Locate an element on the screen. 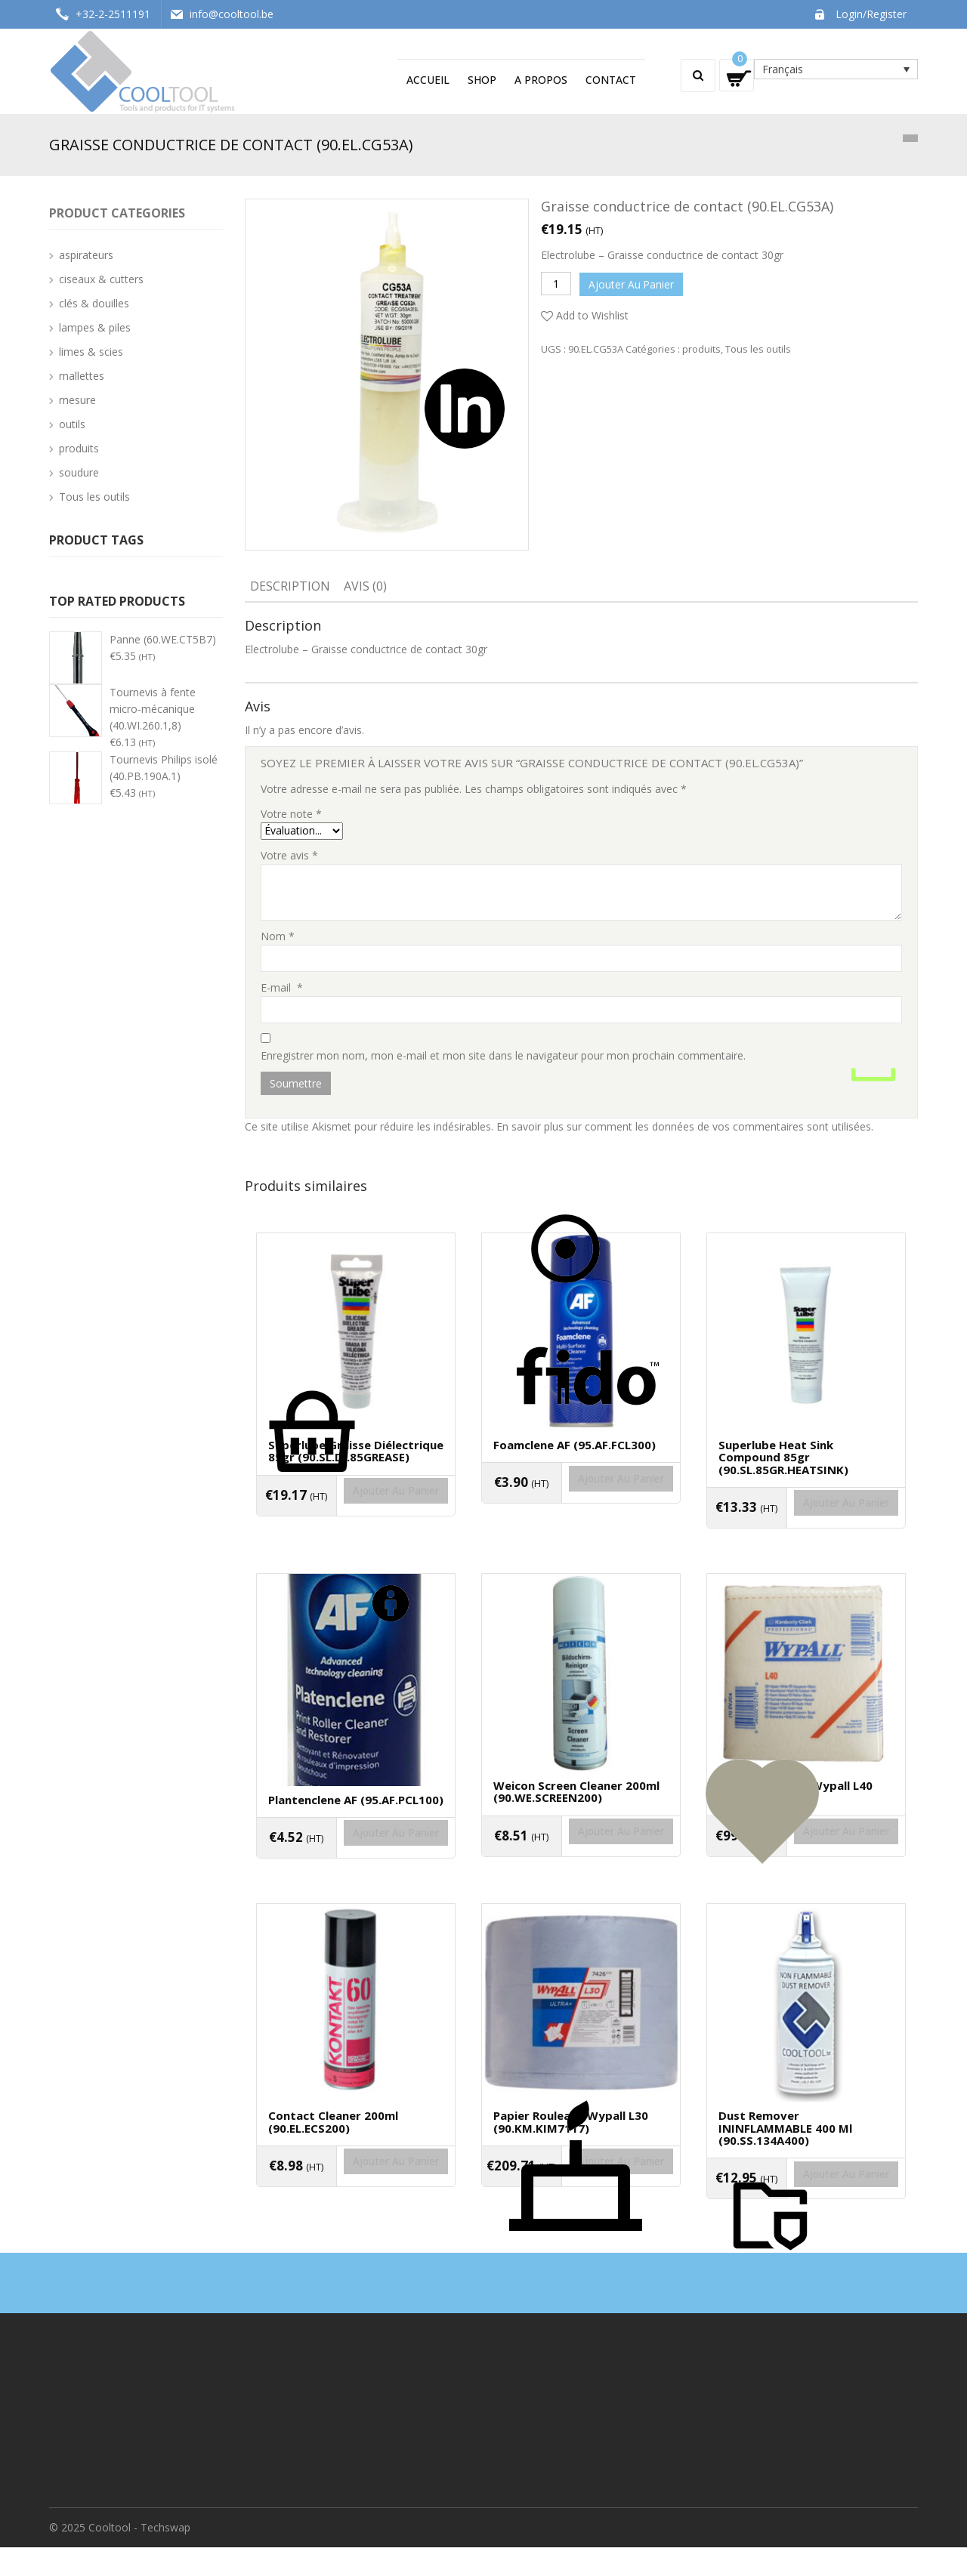  LogMeIn brand logo is located at coordinates (465, 409).